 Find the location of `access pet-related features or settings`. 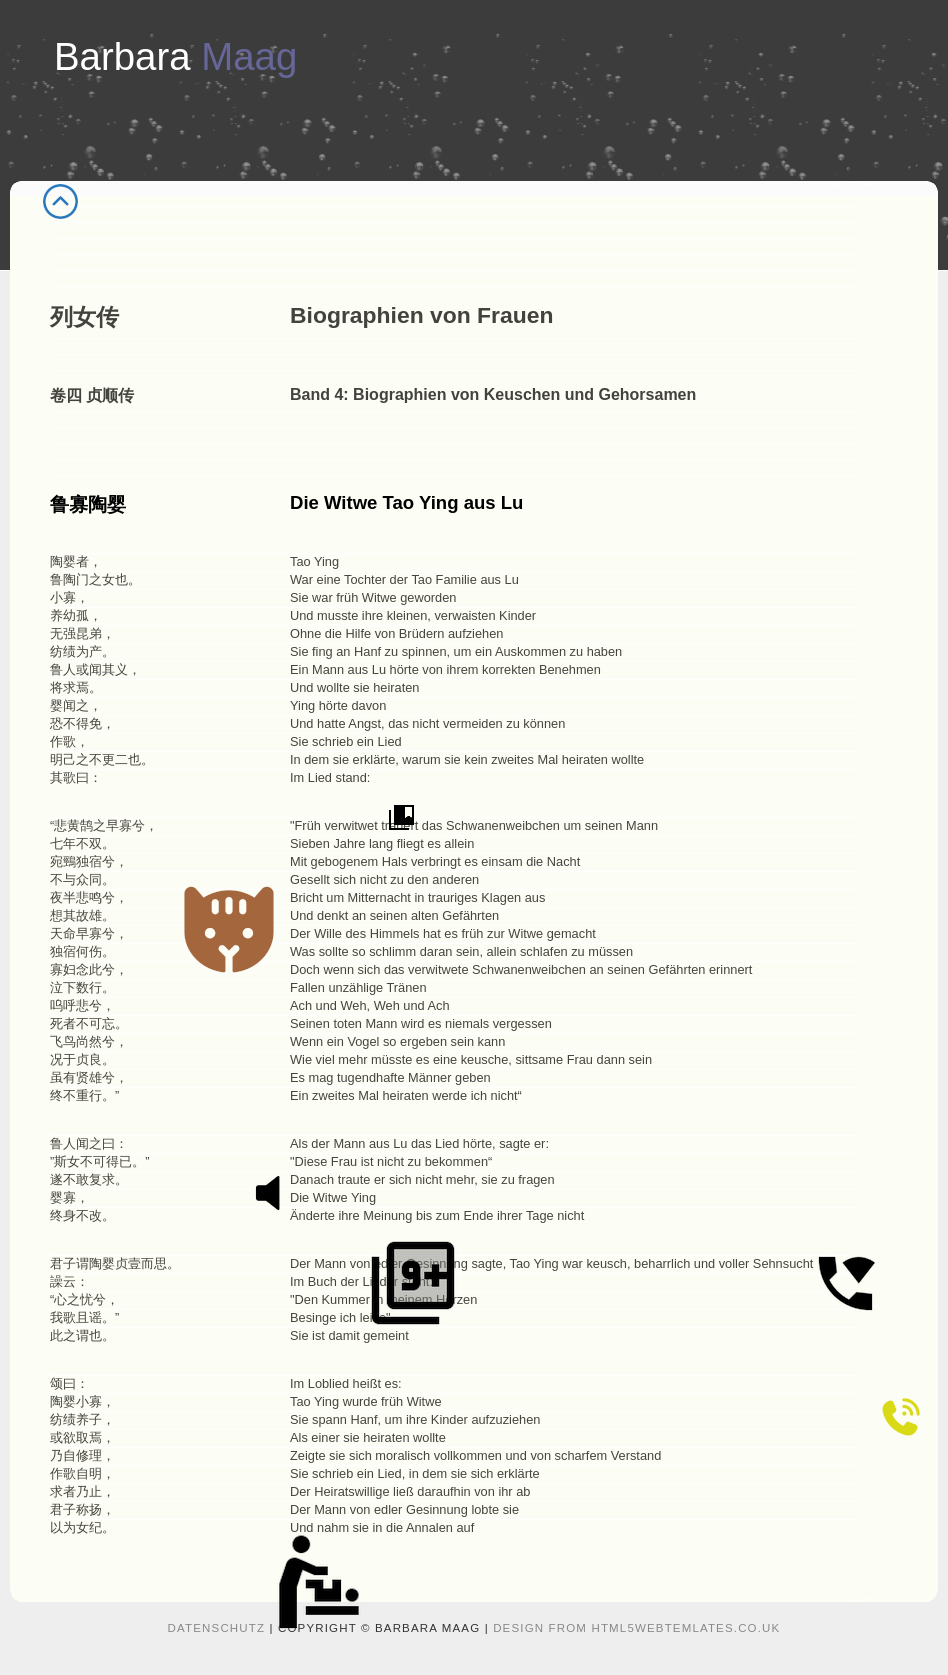

access pet-related features or settings is located at coordinates (229, 928).